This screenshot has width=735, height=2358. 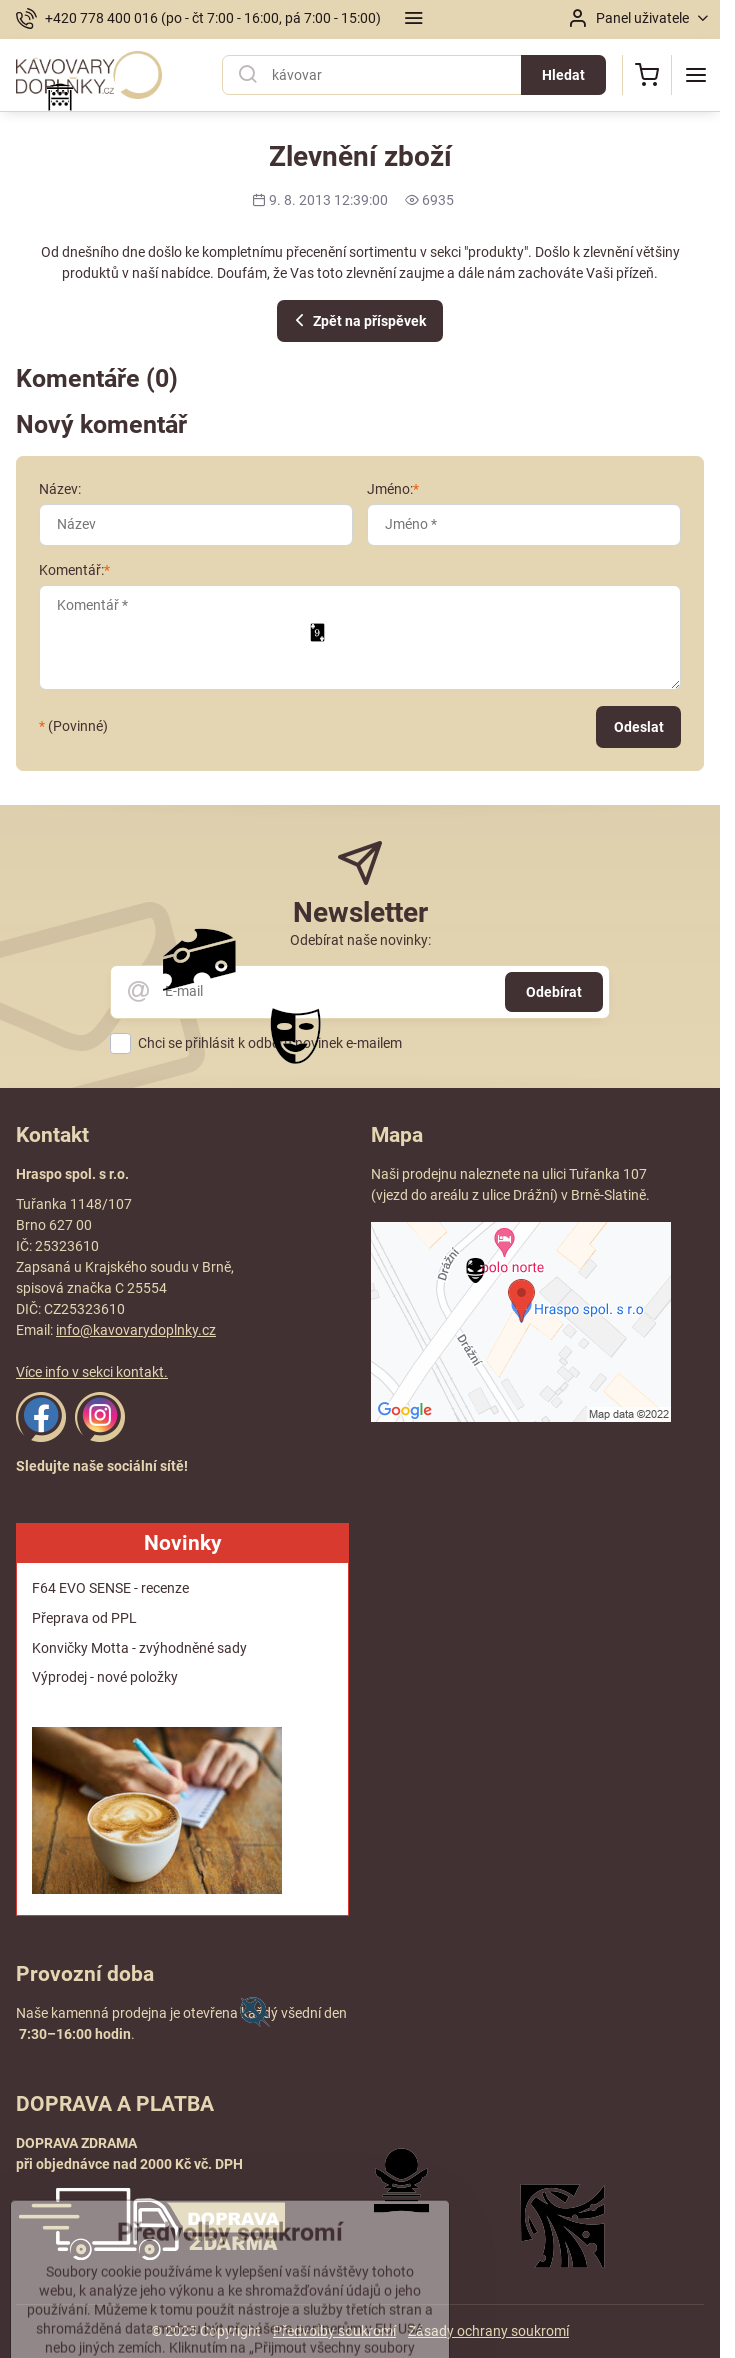 What do you see at coordinates (199, 961) in the screenshot?
I see `cheese or dairy food item in a game inventory` at bounding box center [199, 961].